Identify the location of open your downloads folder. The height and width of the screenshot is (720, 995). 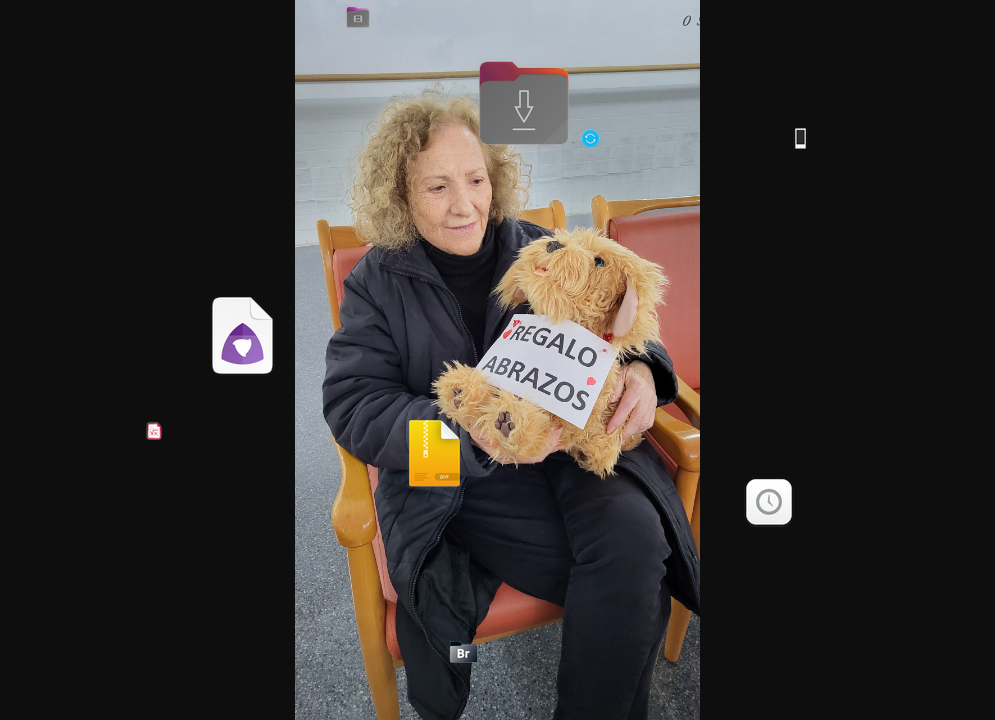
(524, 103).